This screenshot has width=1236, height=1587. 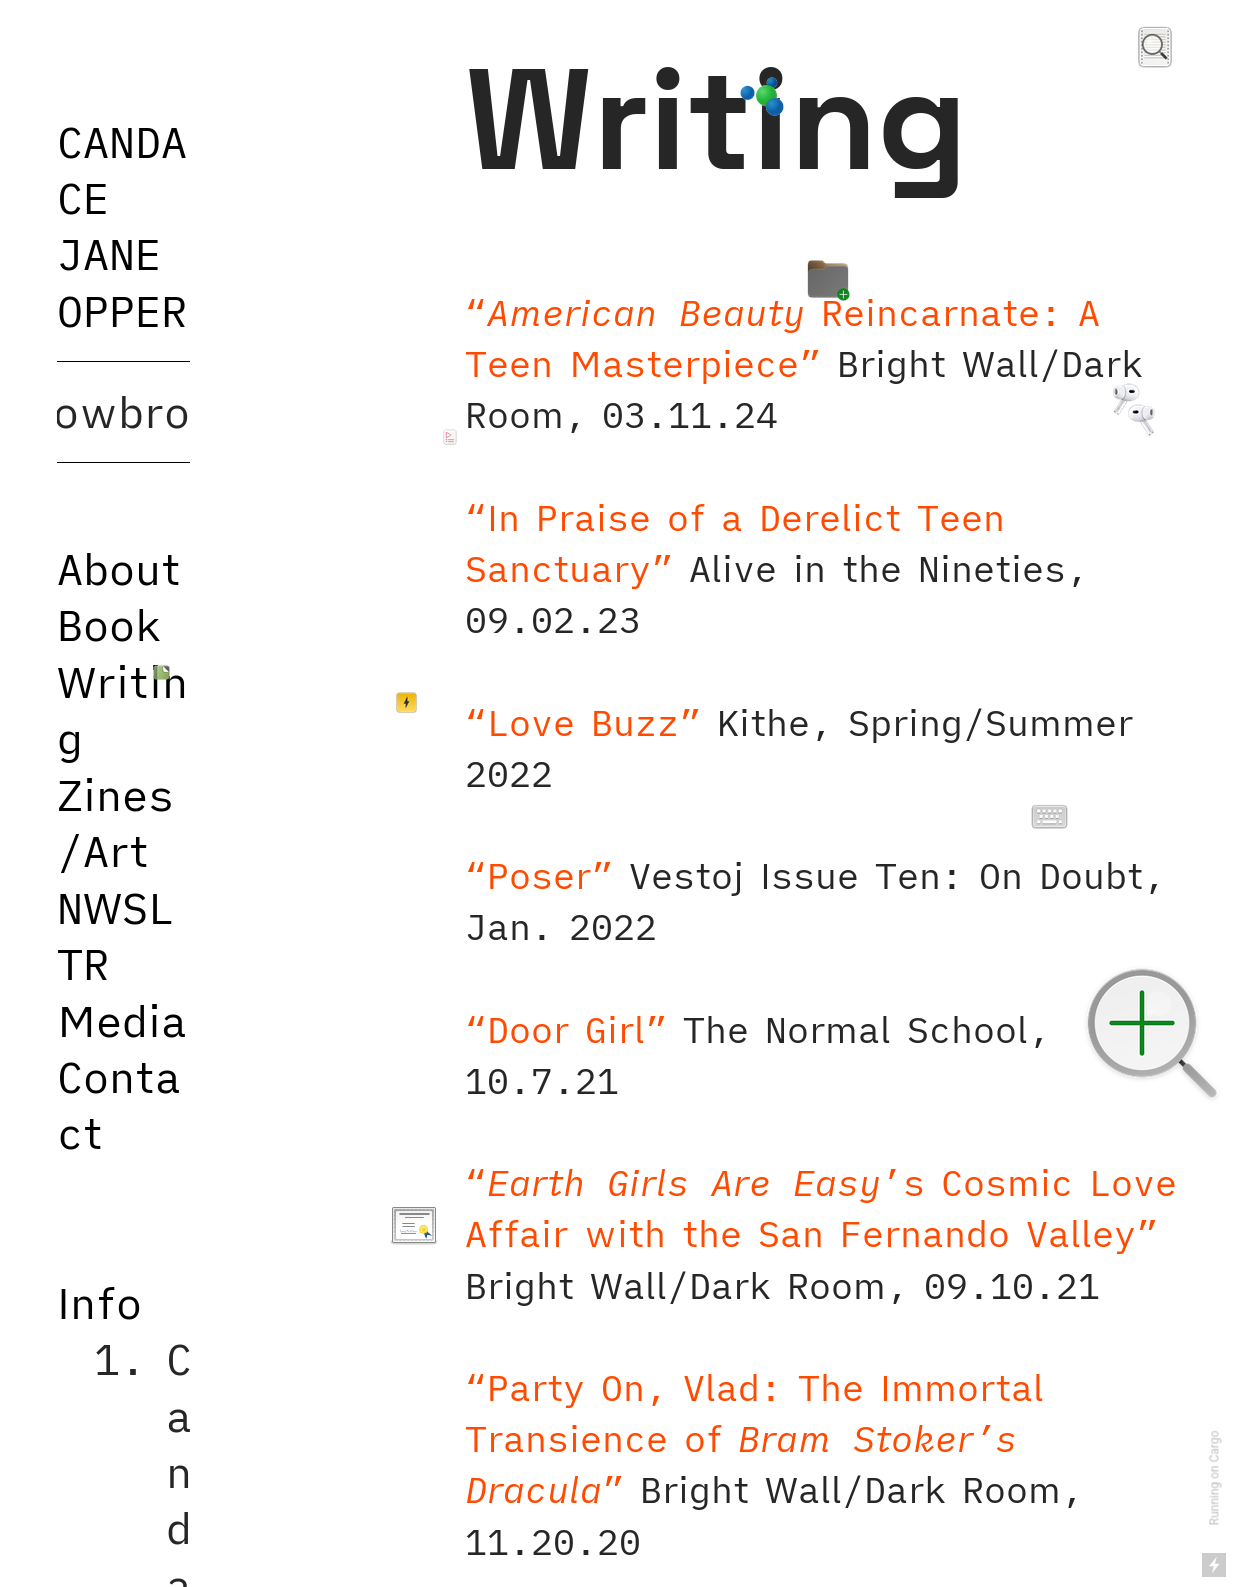 What do you see at coordinates (450, 437) in the screenshot?
I see `an mpegurl audio playlist file` at bounding box center [450, 437].